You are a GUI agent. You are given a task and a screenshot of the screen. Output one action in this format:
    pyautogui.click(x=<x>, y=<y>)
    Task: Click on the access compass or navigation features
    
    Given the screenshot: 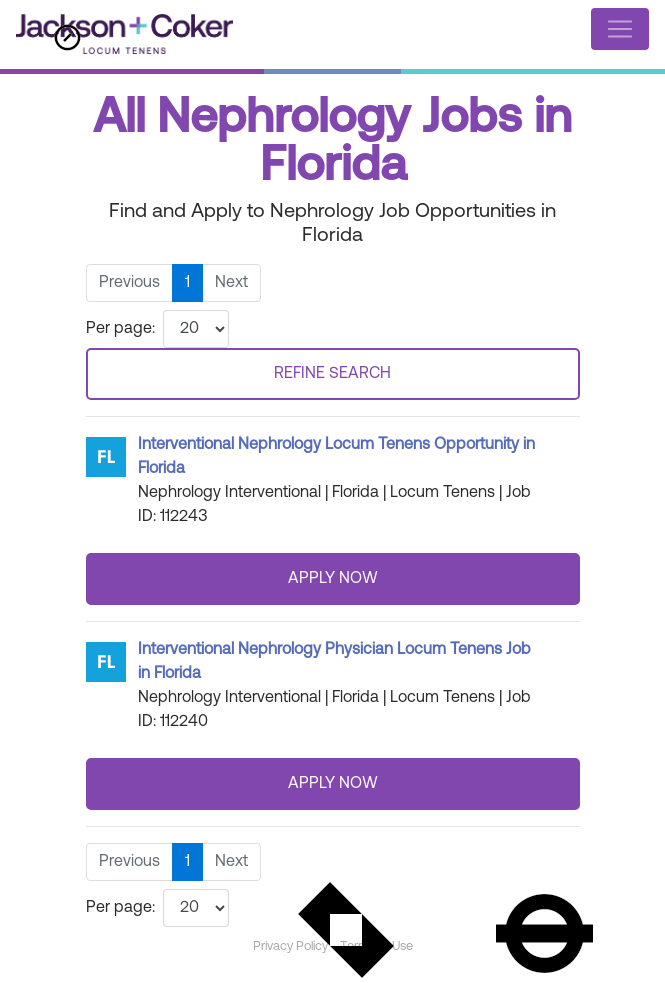 What is the action you would take?
    pyautogui.click(x=67, y=37)
    